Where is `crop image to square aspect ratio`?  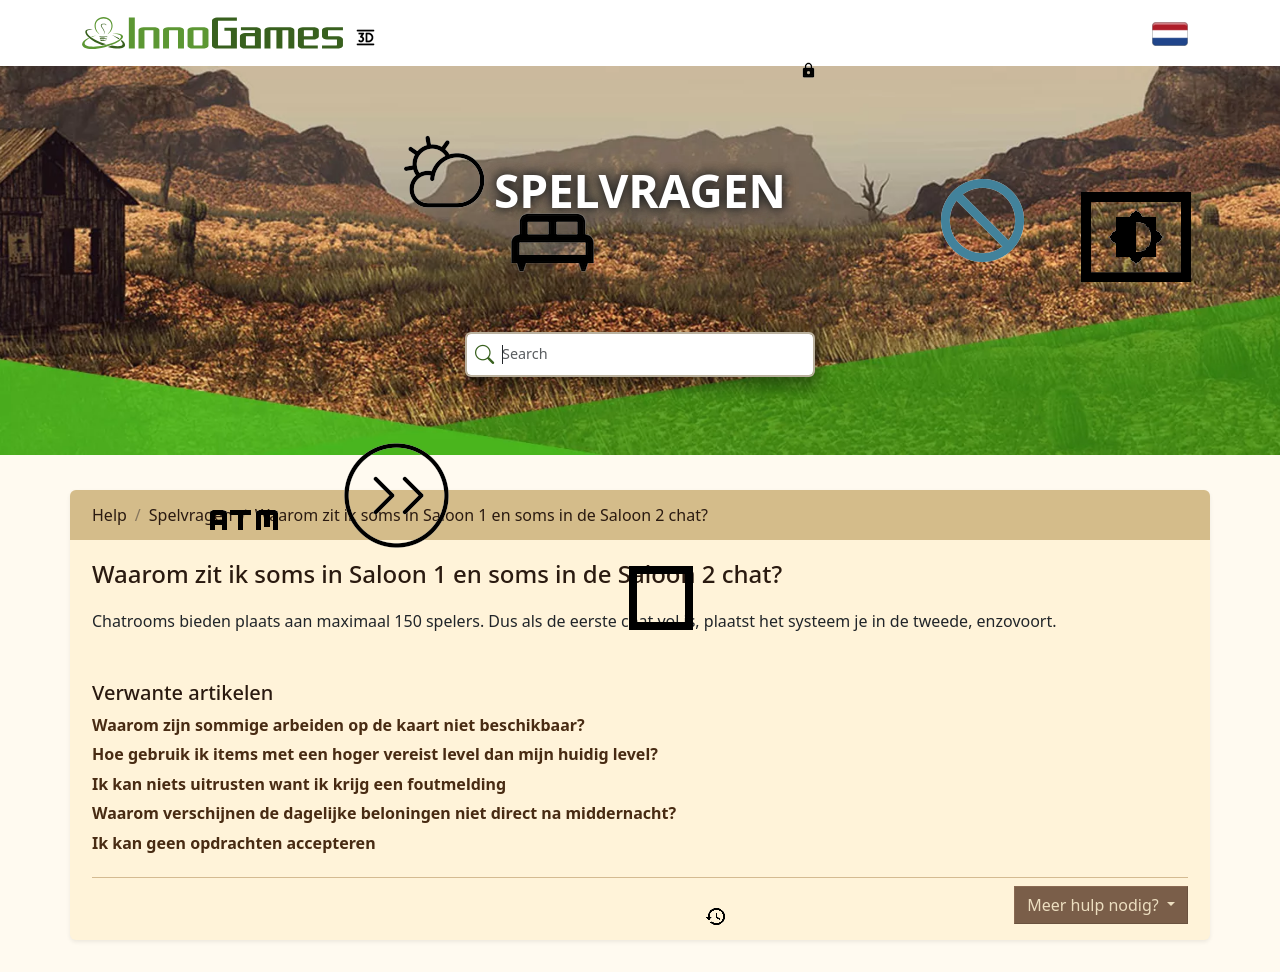 crop image to square aspect ratio is located at coordinates (661, 598).